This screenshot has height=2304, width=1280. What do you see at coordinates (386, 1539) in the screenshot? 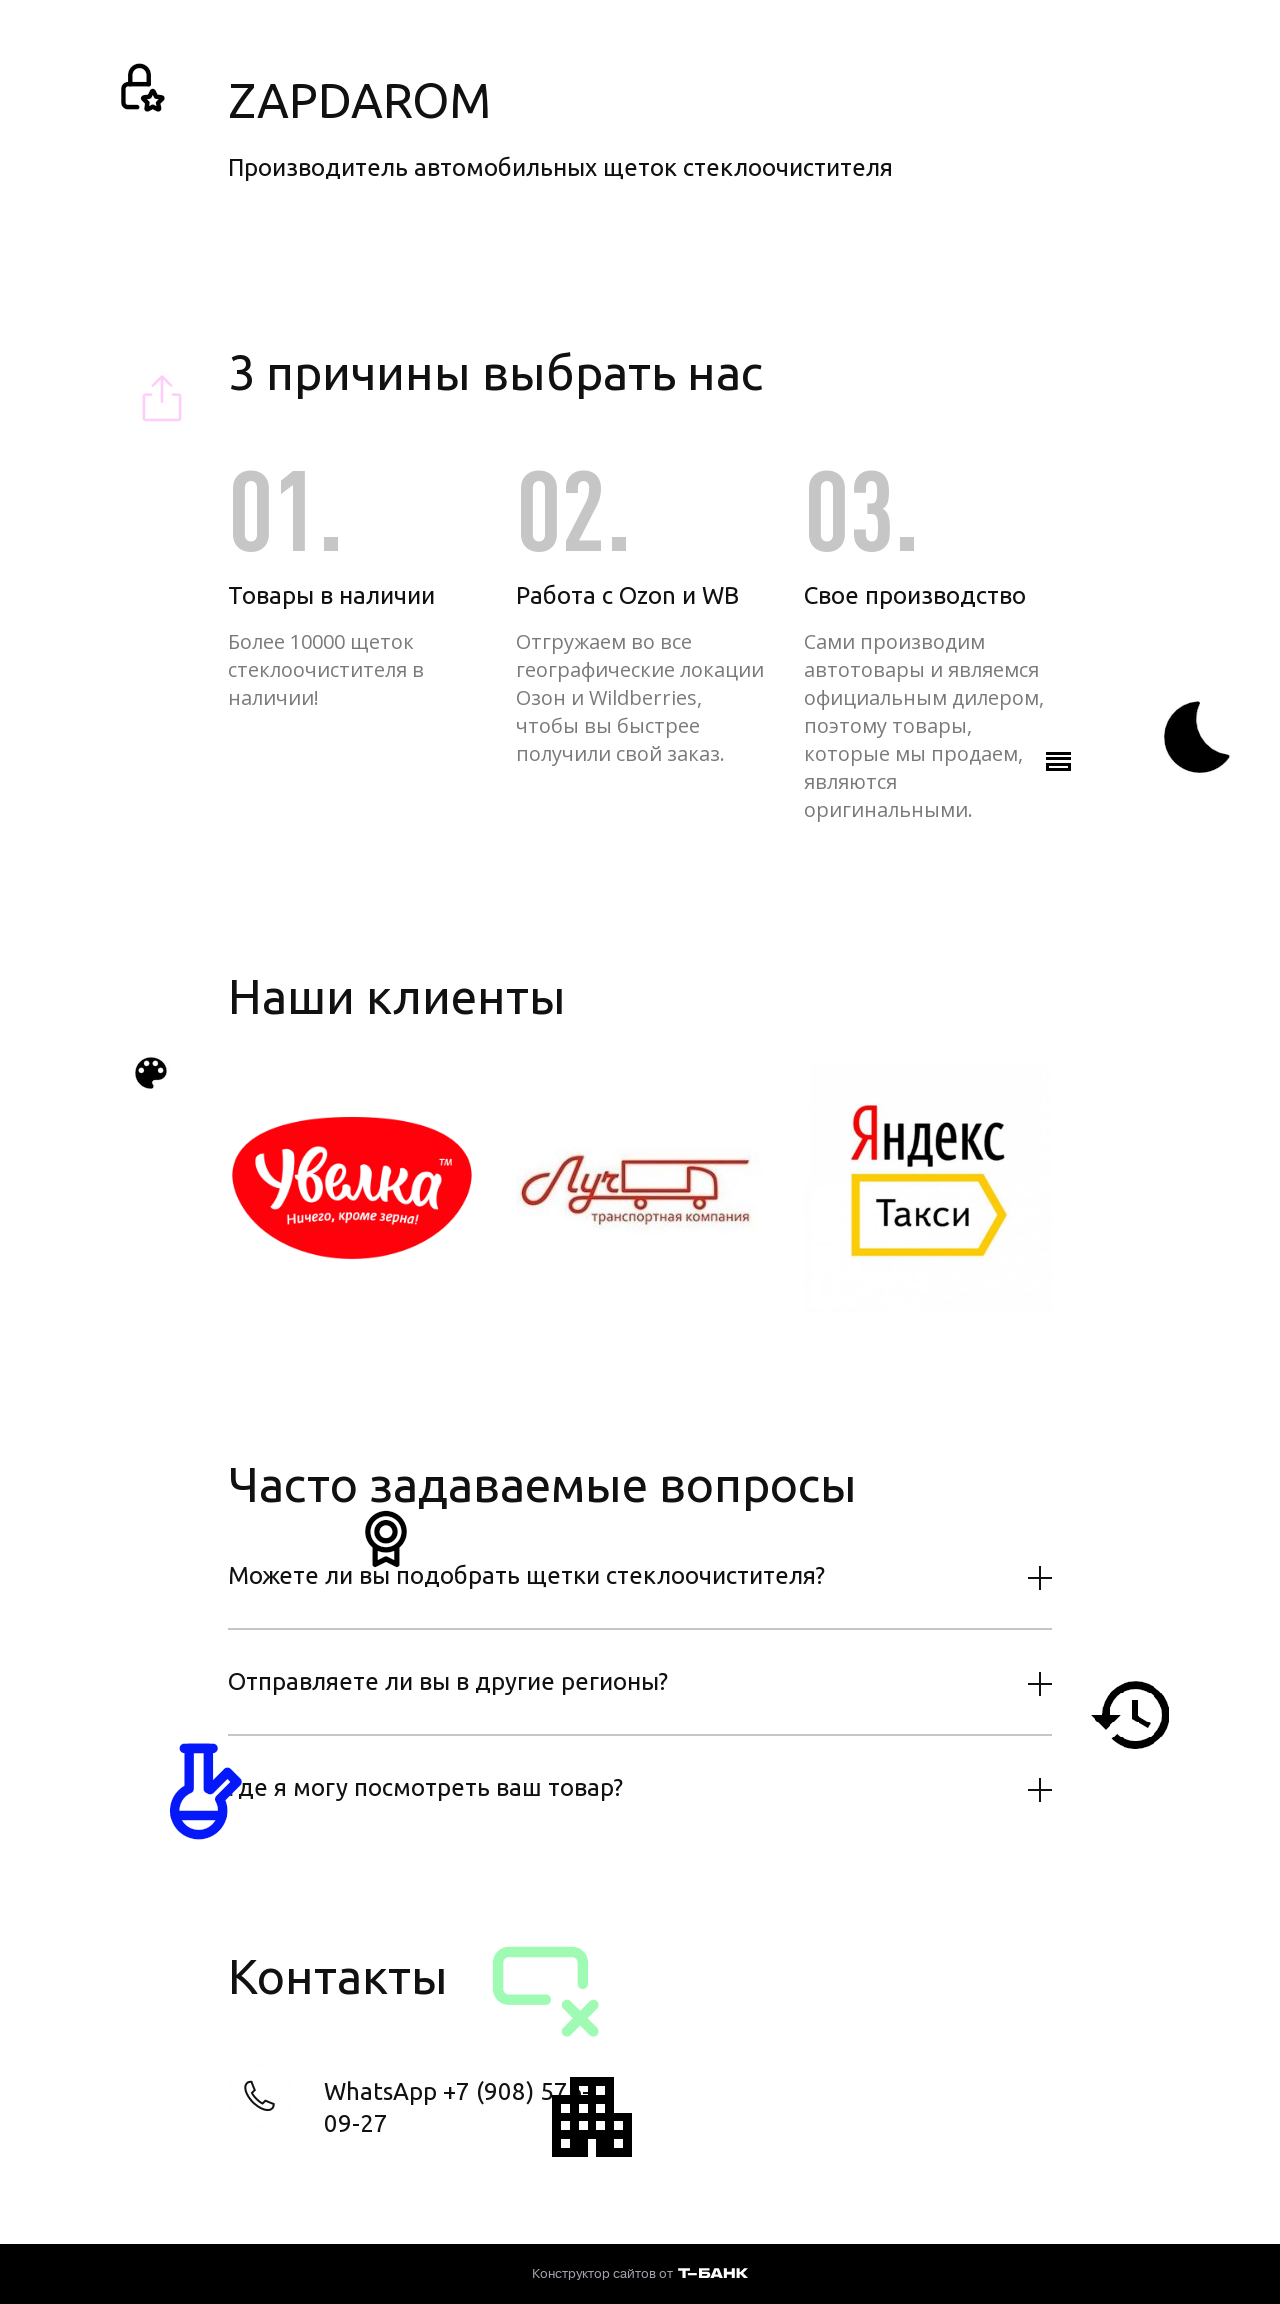
I see `view achievements or awards` at bounding box center [386, 1539].